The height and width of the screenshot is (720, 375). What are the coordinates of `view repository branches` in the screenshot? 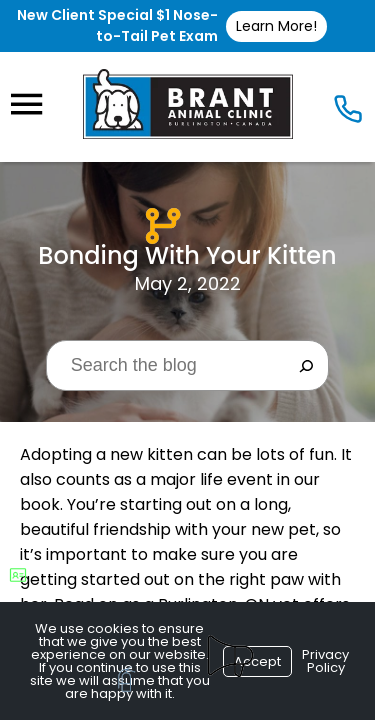 It's located at (161, 226).